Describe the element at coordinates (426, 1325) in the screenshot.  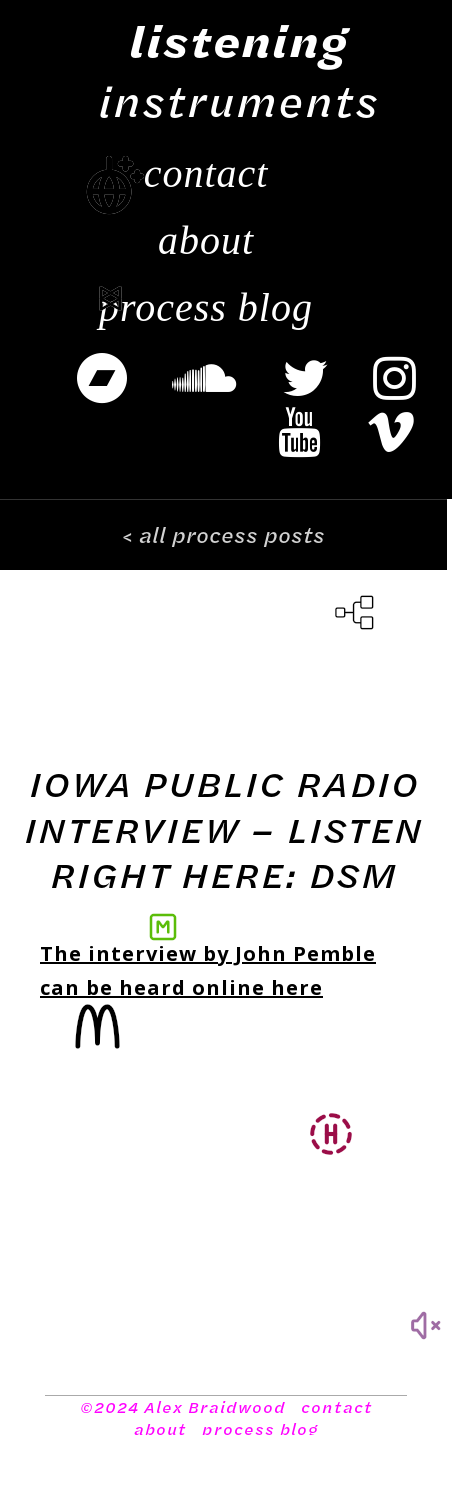
I see `mute audio or sound` at that location.